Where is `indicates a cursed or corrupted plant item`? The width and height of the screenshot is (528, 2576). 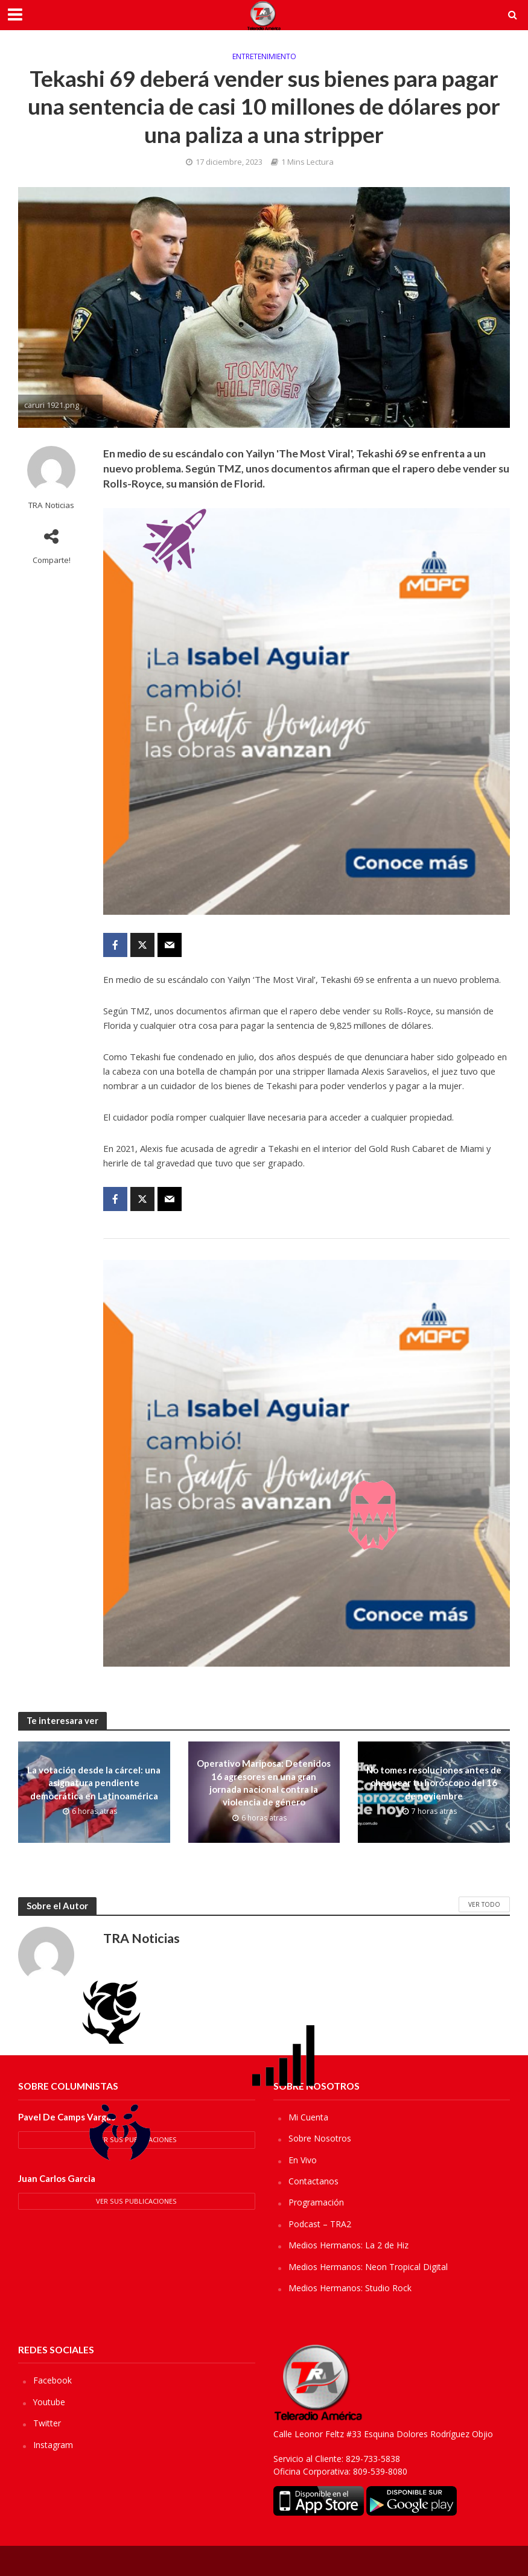 indicates a cursed or corrupted plant item is located at coordinates (113, 2012).